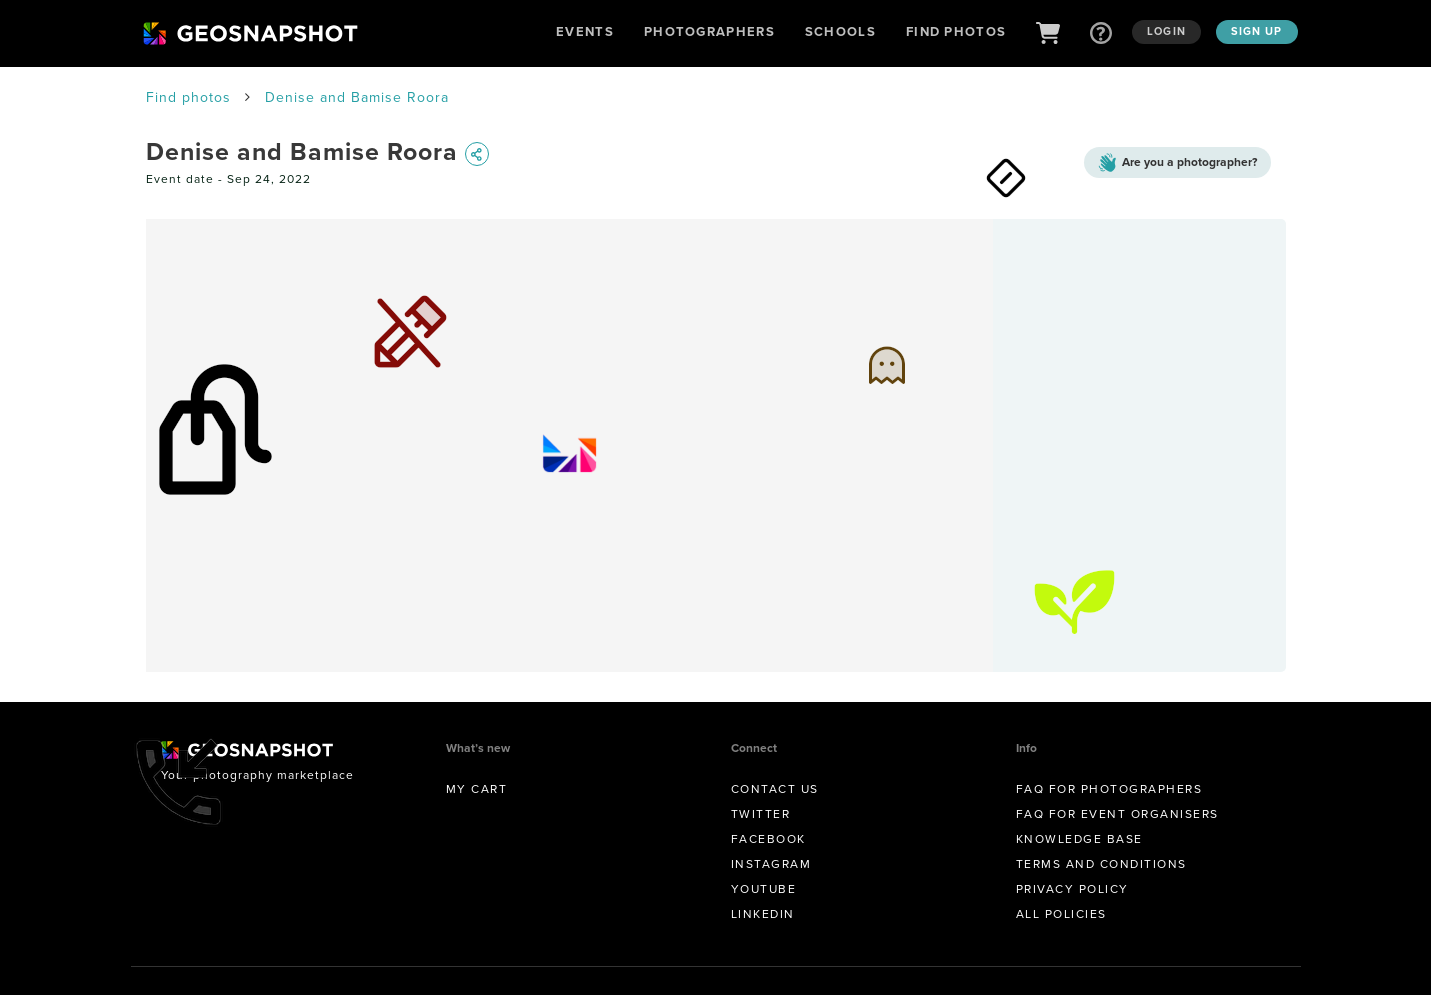 The height and width of the screenshot is (995, 1431). Describe the element at coordinates (178, 782) in the screenshot. I see `indicates an incoming call or callback request` at that location.